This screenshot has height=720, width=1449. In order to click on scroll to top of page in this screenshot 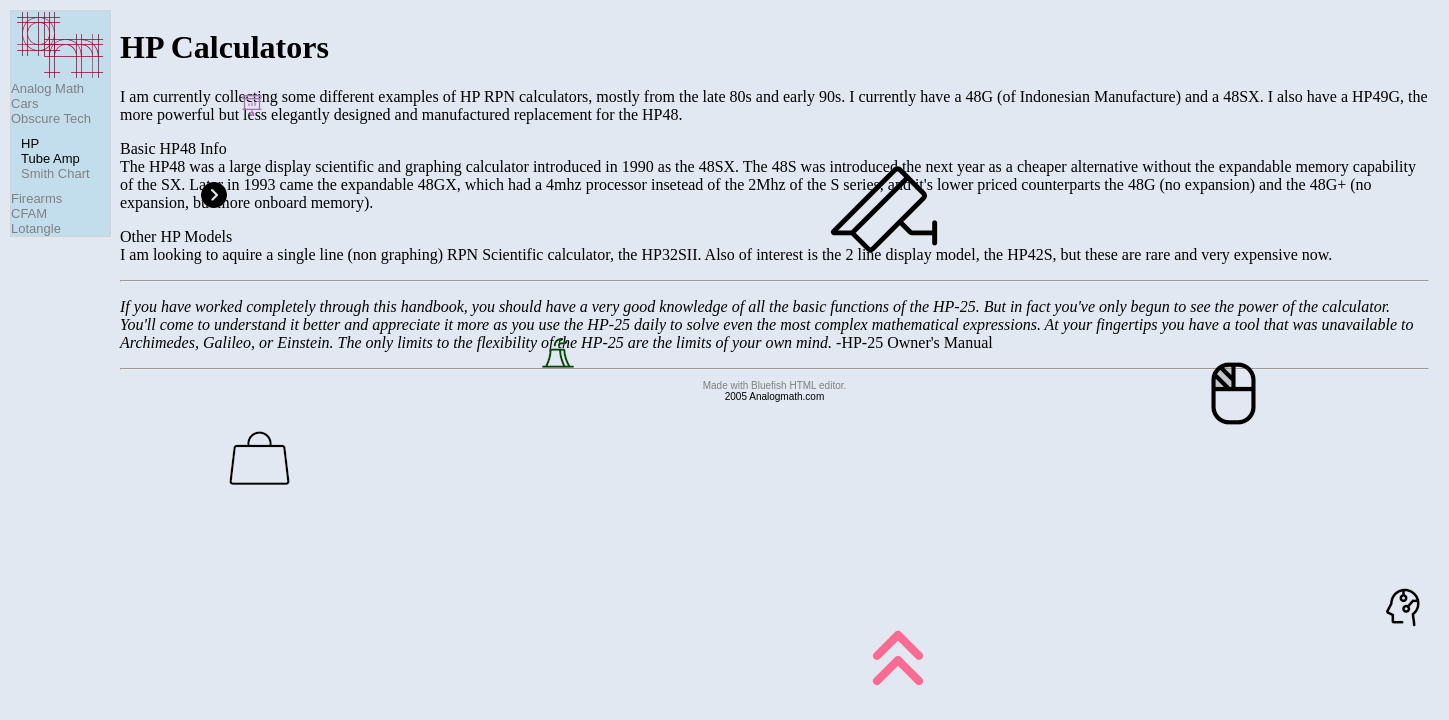, I will do `click(898, 660)`.